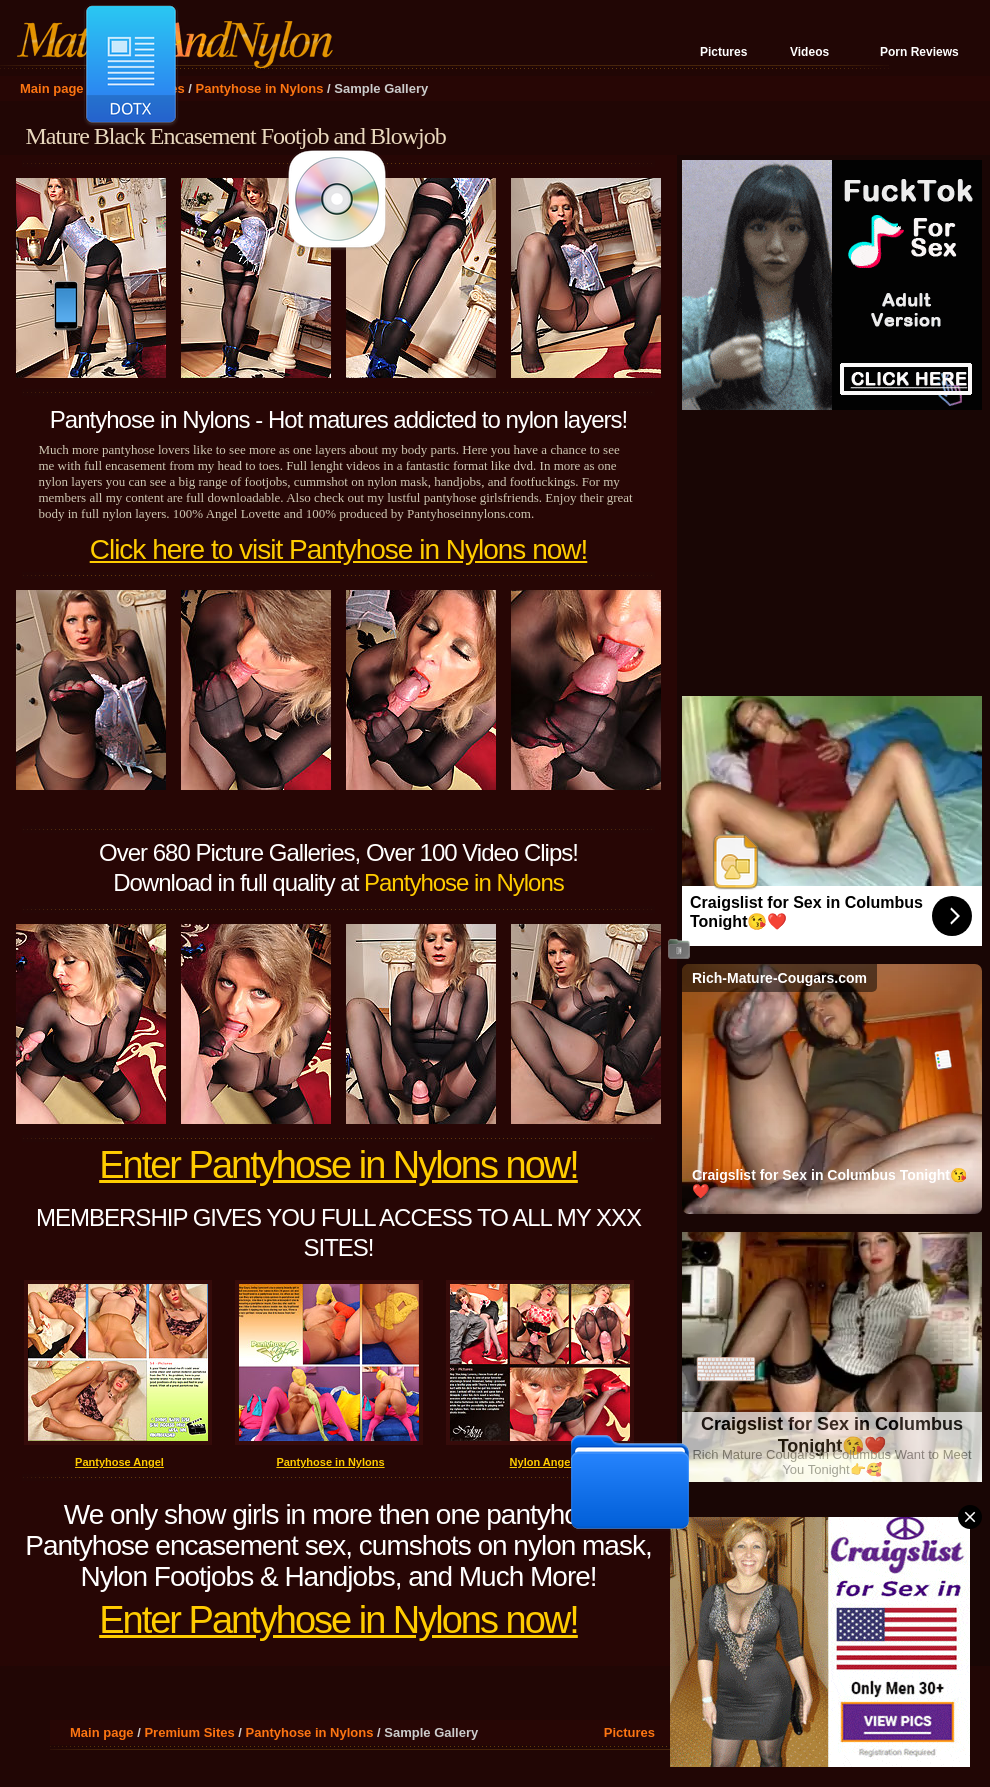 The height and width of the screenshot is (1787, 990). Describe the element at coordinates (943, 1060) in the screenshot. I see `open the reminders app` at that location.